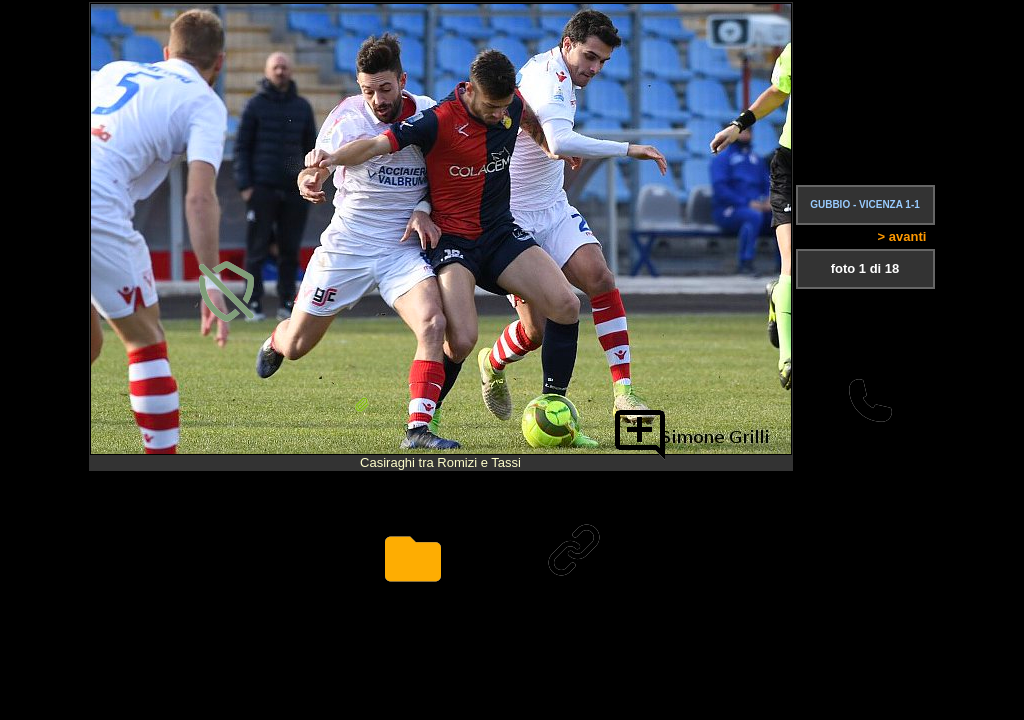 This screenshot has height=720, width=1024. What do you see at coordinates (574, 550) in the screenshot?
I see `copy or share a link` at bounding box center [574, 550].